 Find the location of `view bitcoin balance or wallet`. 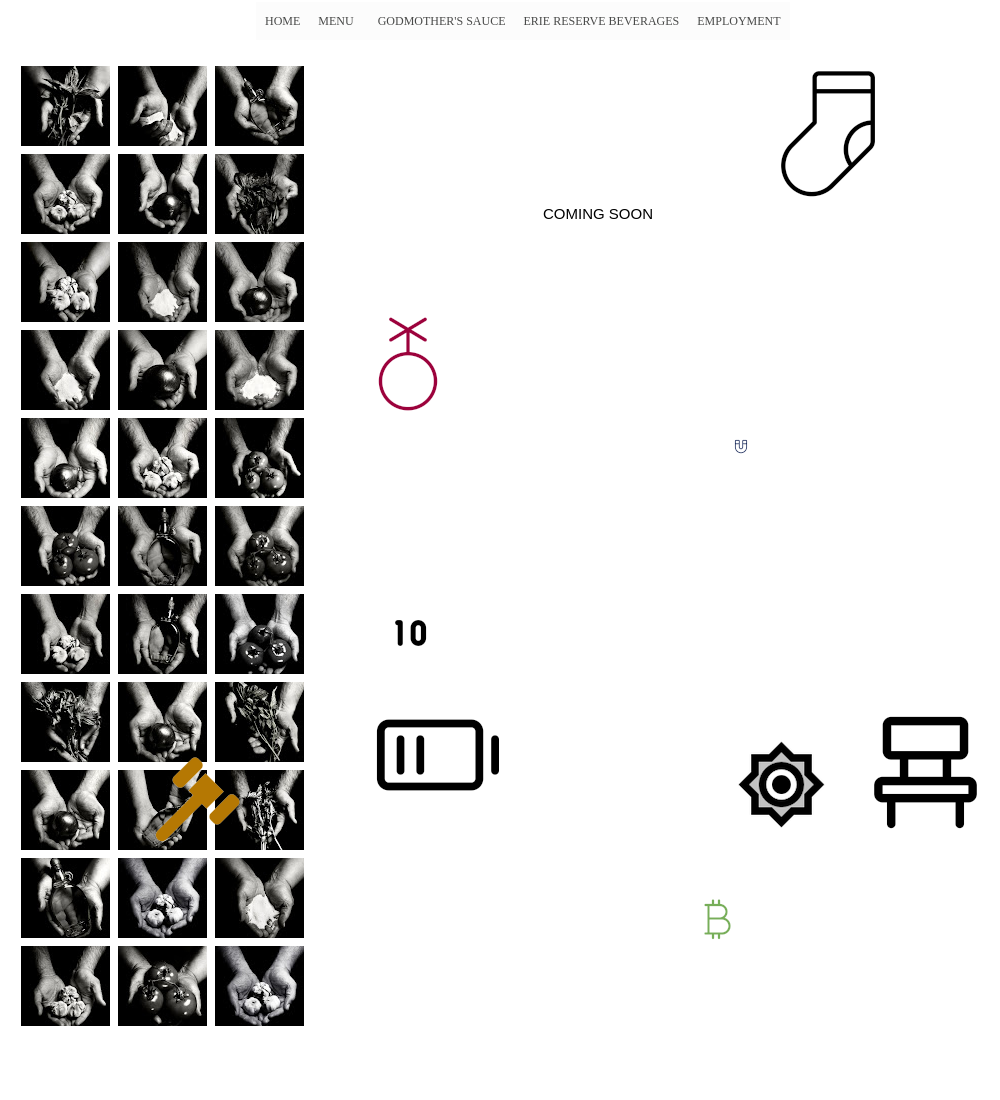

view bitcoin balance or wallet is located at coordinates (716, 920).